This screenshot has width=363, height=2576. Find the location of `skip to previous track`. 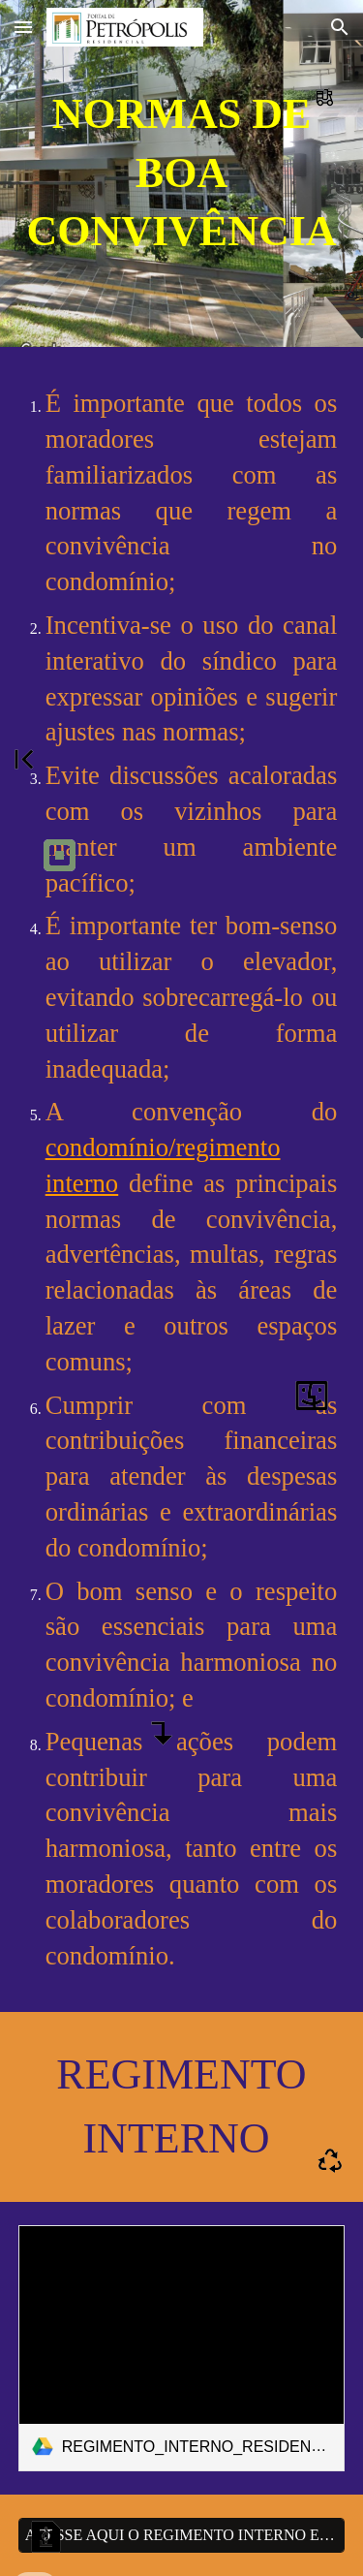

skip to previous track is located at coordinates (22, 759).